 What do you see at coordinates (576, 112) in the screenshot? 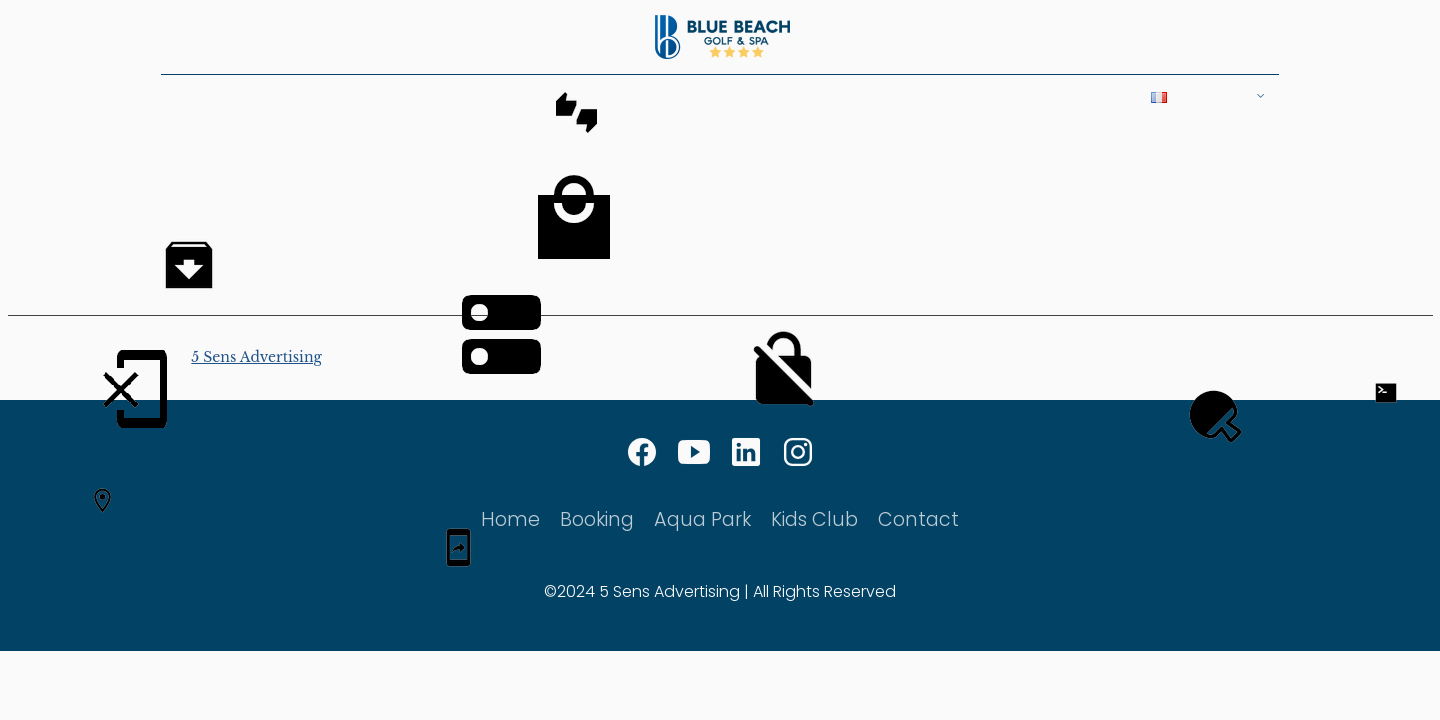
I see `rate or provide feedback` at bounding box center [576, 112].